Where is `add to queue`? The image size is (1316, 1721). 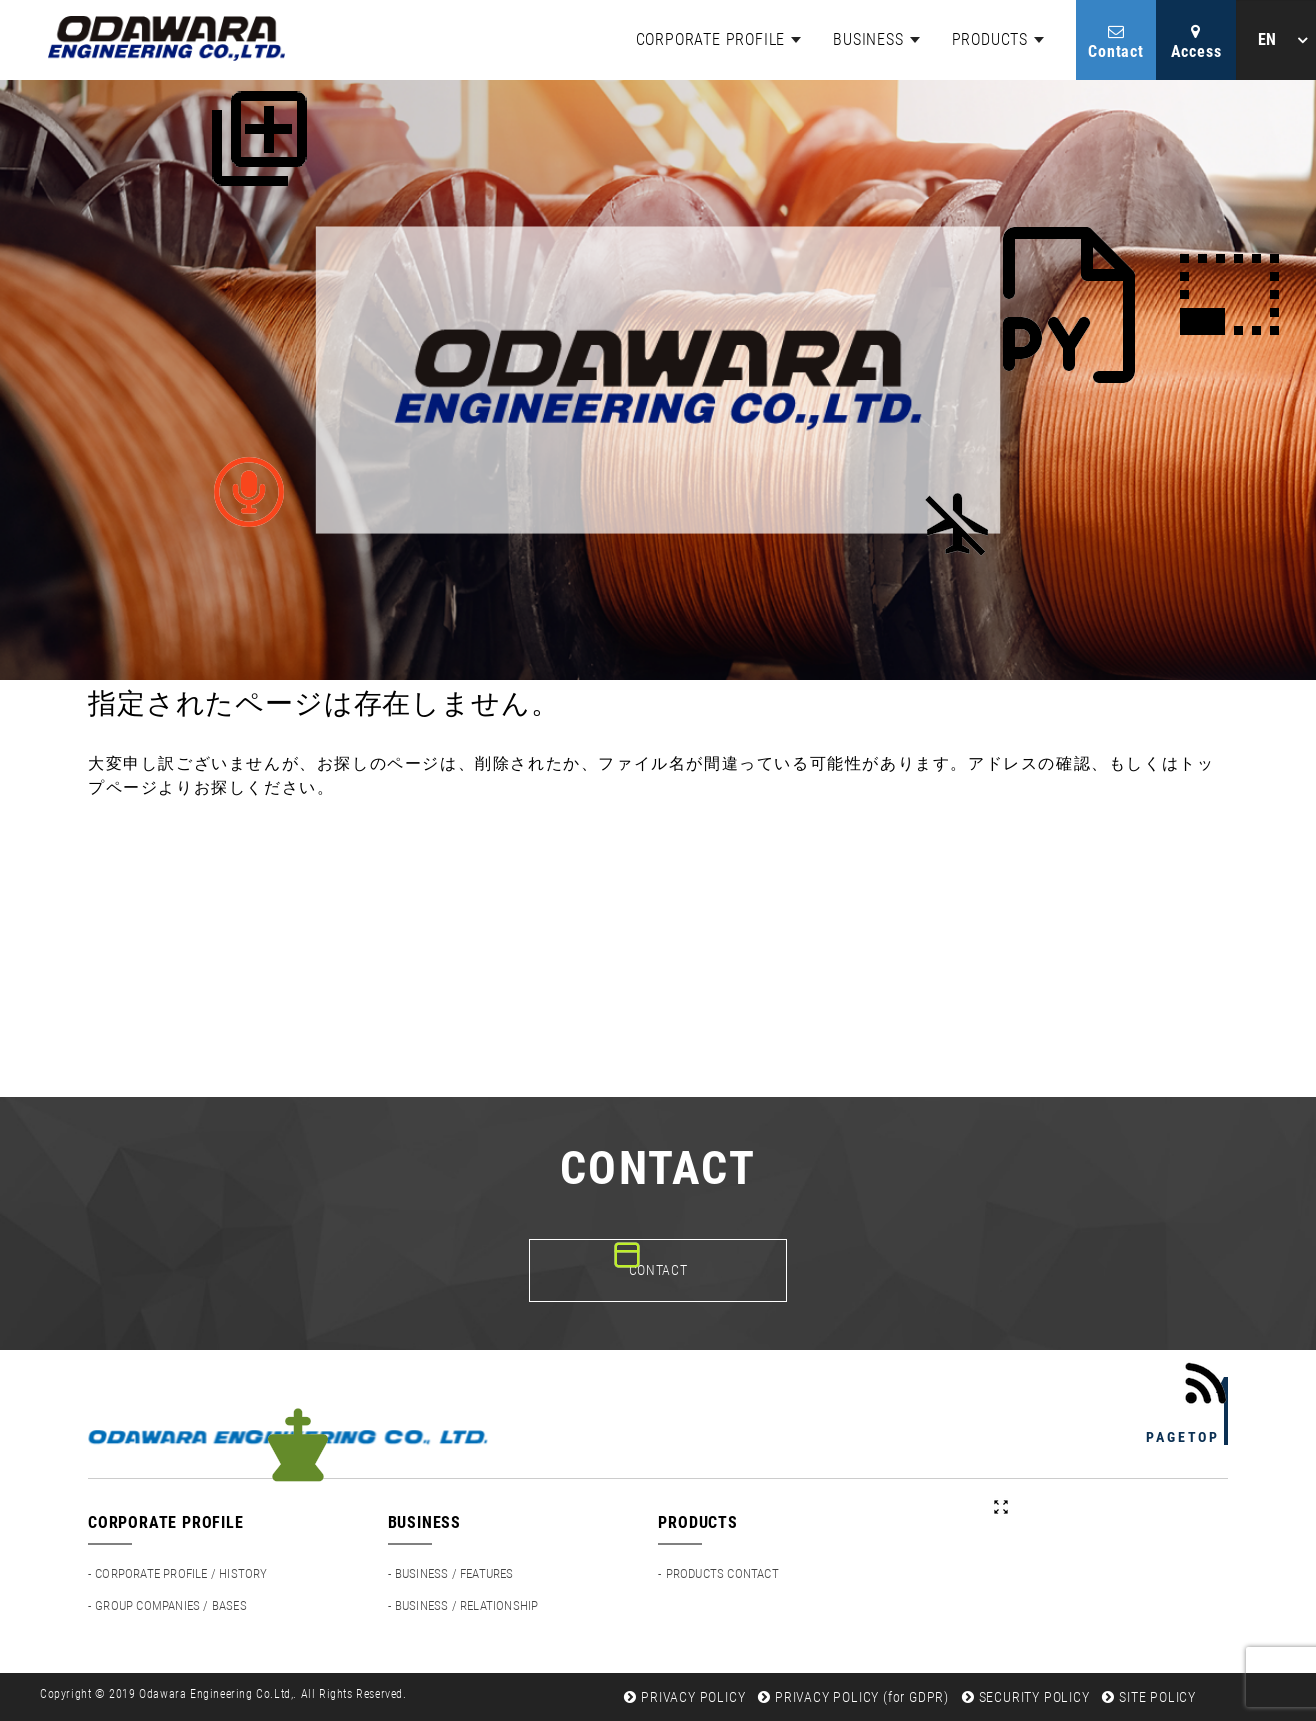
add to queue is located at coordinates (259, 138).